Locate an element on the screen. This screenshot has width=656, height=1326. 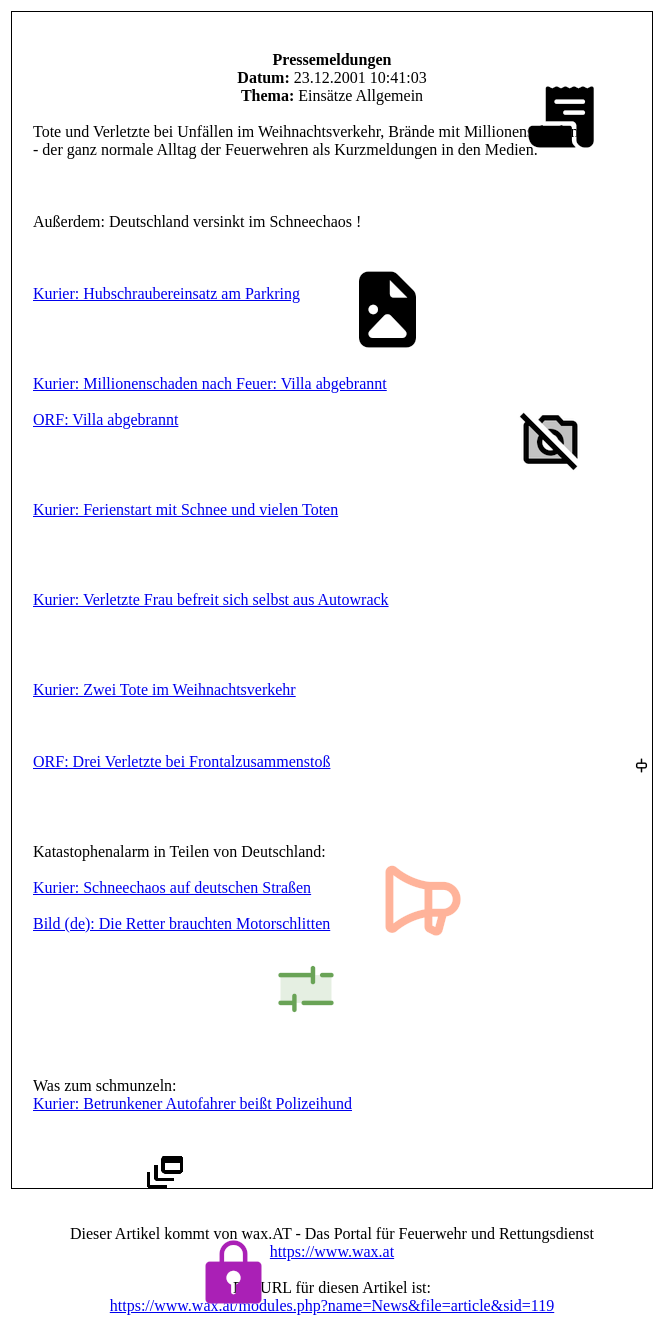
make an announcement or broadcast is located at coordinates (419, 902).